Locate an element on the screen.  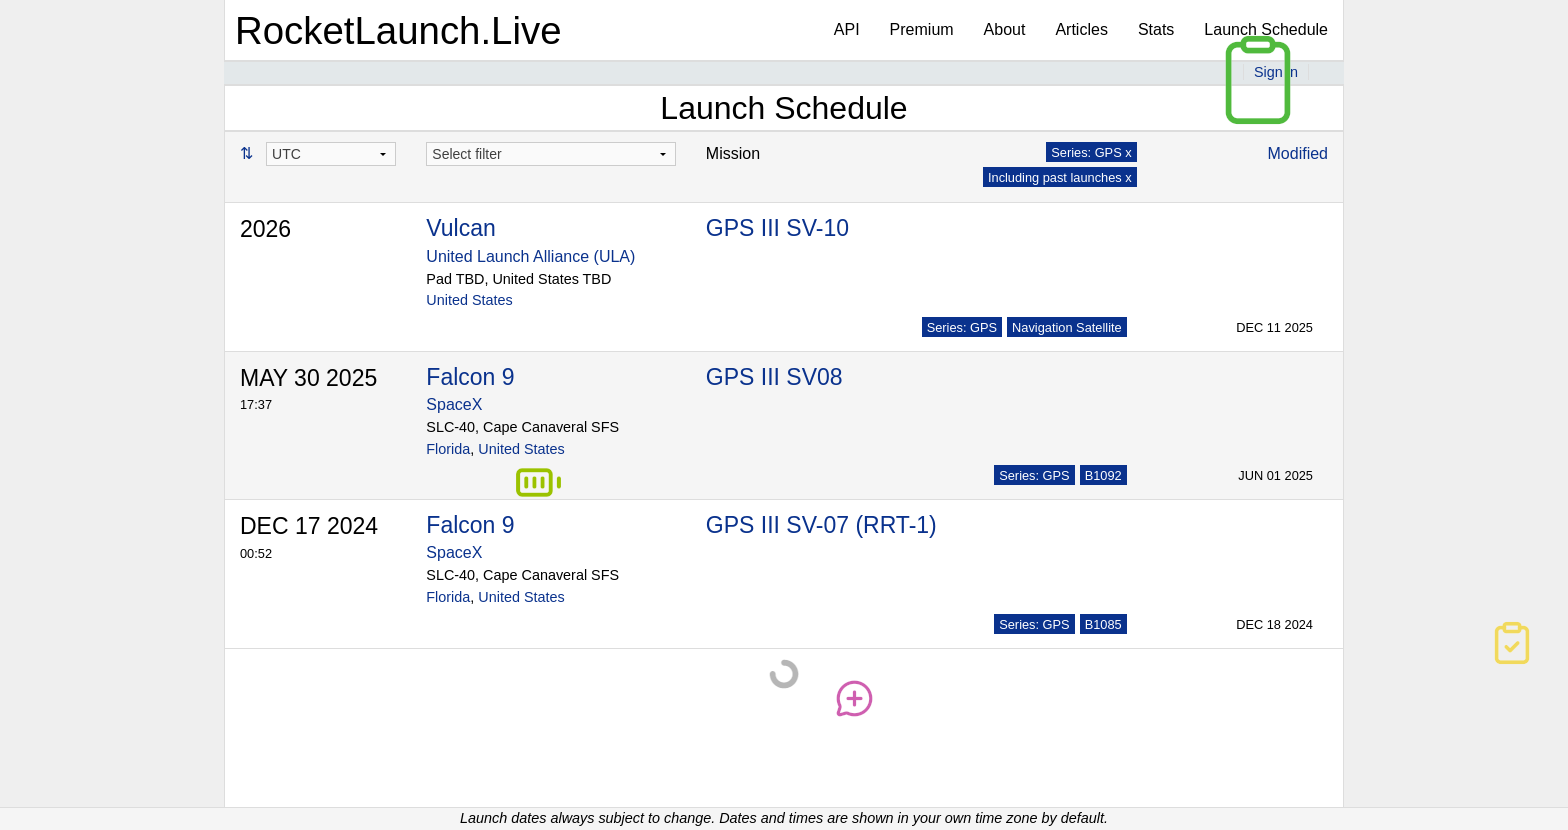
indicates device battery is fully charged is located at coordinates (538, 482).